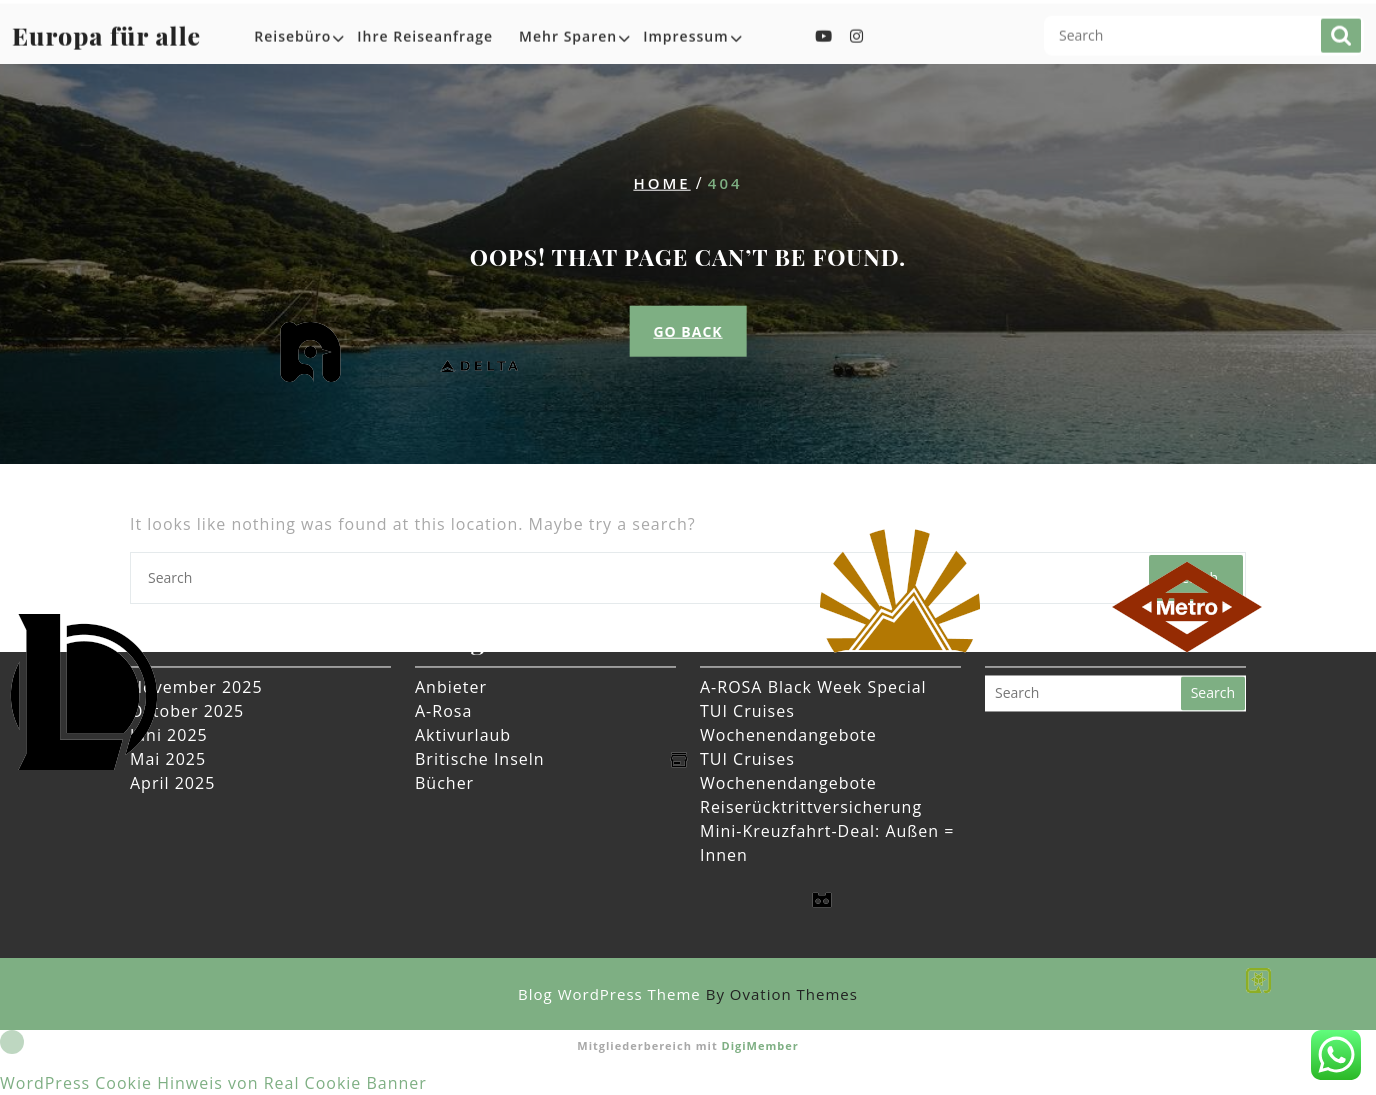  I want to click on browse or open the store, so click(679, 760).